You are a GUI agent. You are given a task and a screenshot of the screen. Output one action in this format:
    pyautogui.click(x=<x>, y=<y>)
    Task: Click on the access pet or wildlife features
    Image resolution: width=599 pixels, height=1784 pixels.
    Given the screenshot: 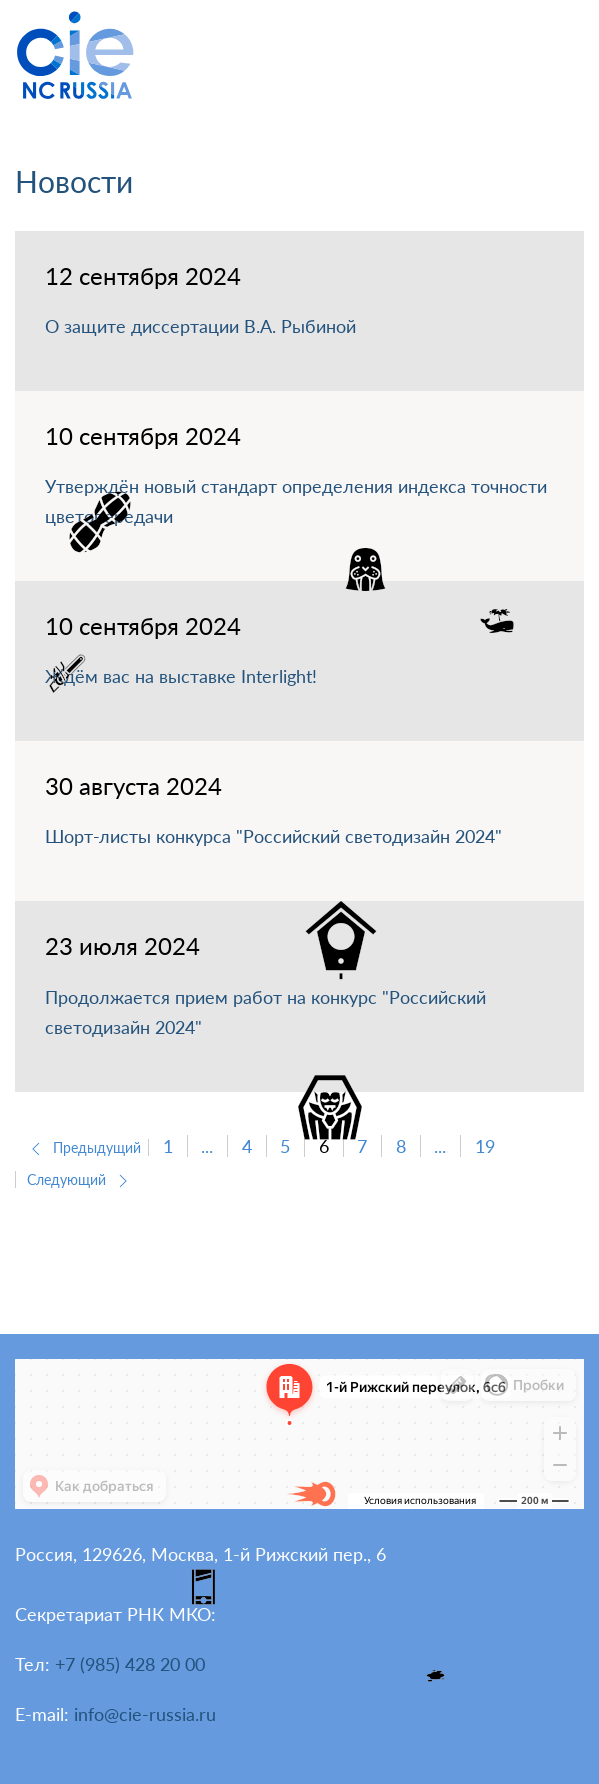 What is the action you would take?
    pyautogui.click(x=341, y=940)
    